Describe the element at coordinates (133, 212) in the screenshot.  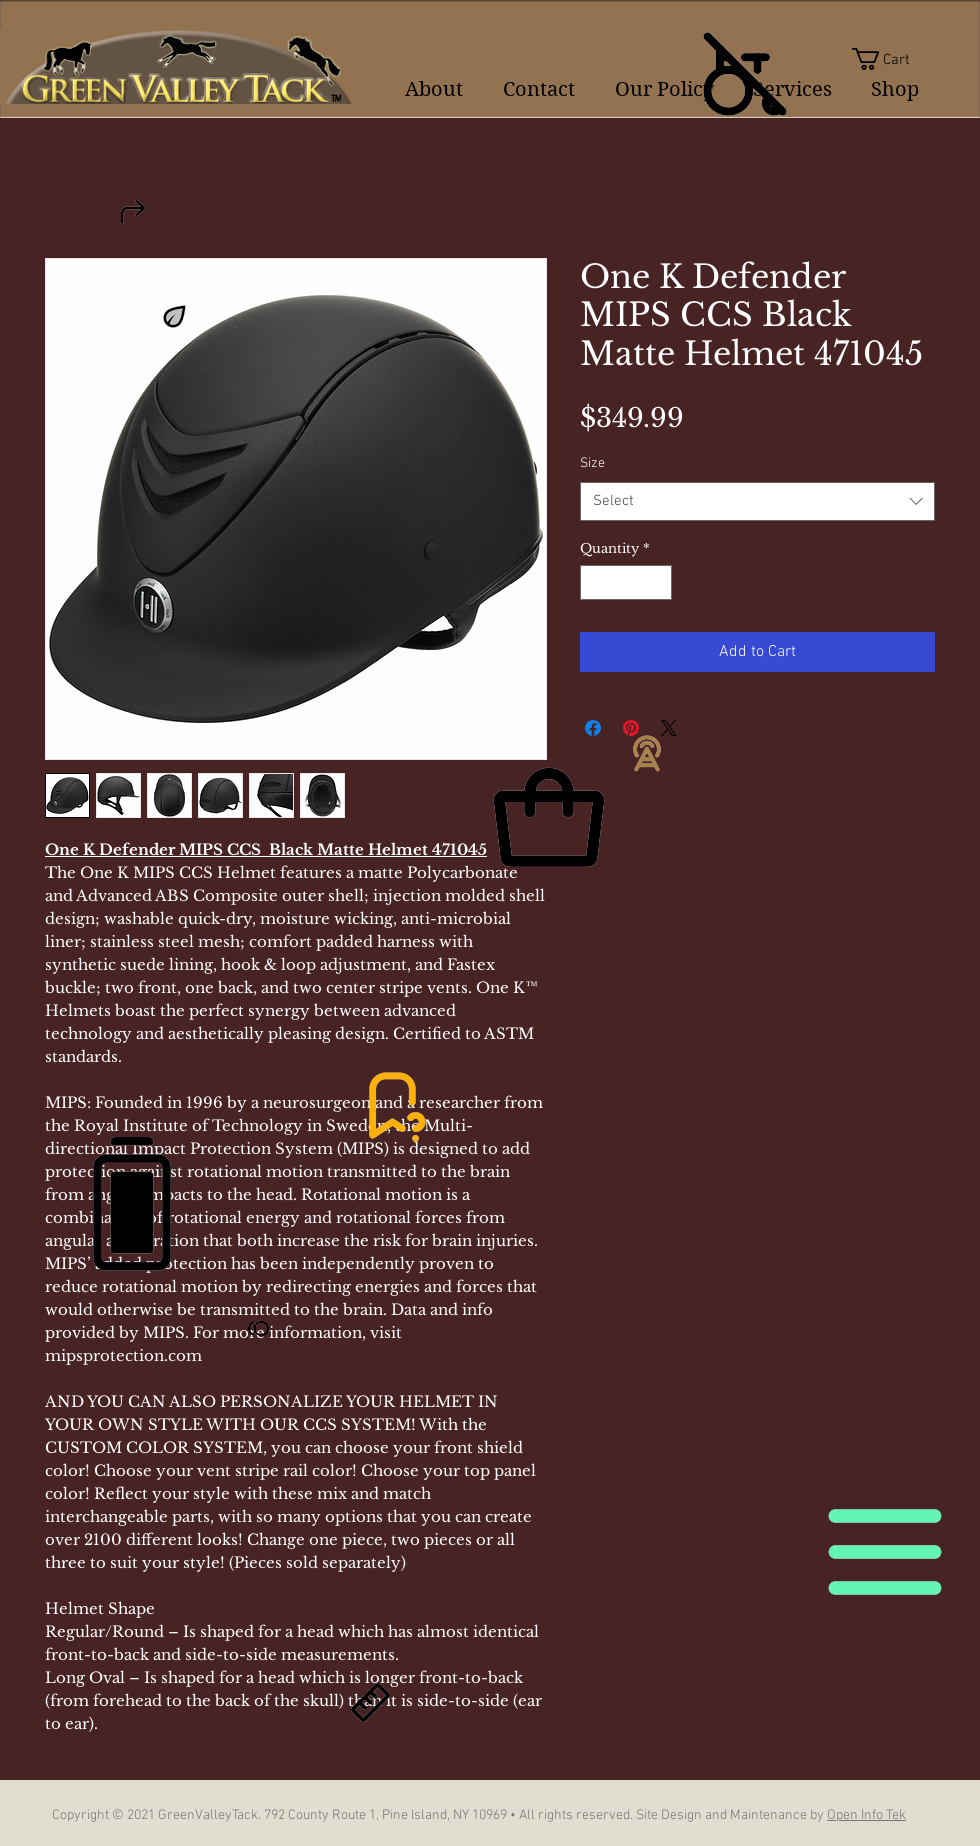
I see `share or forward content` at that location.